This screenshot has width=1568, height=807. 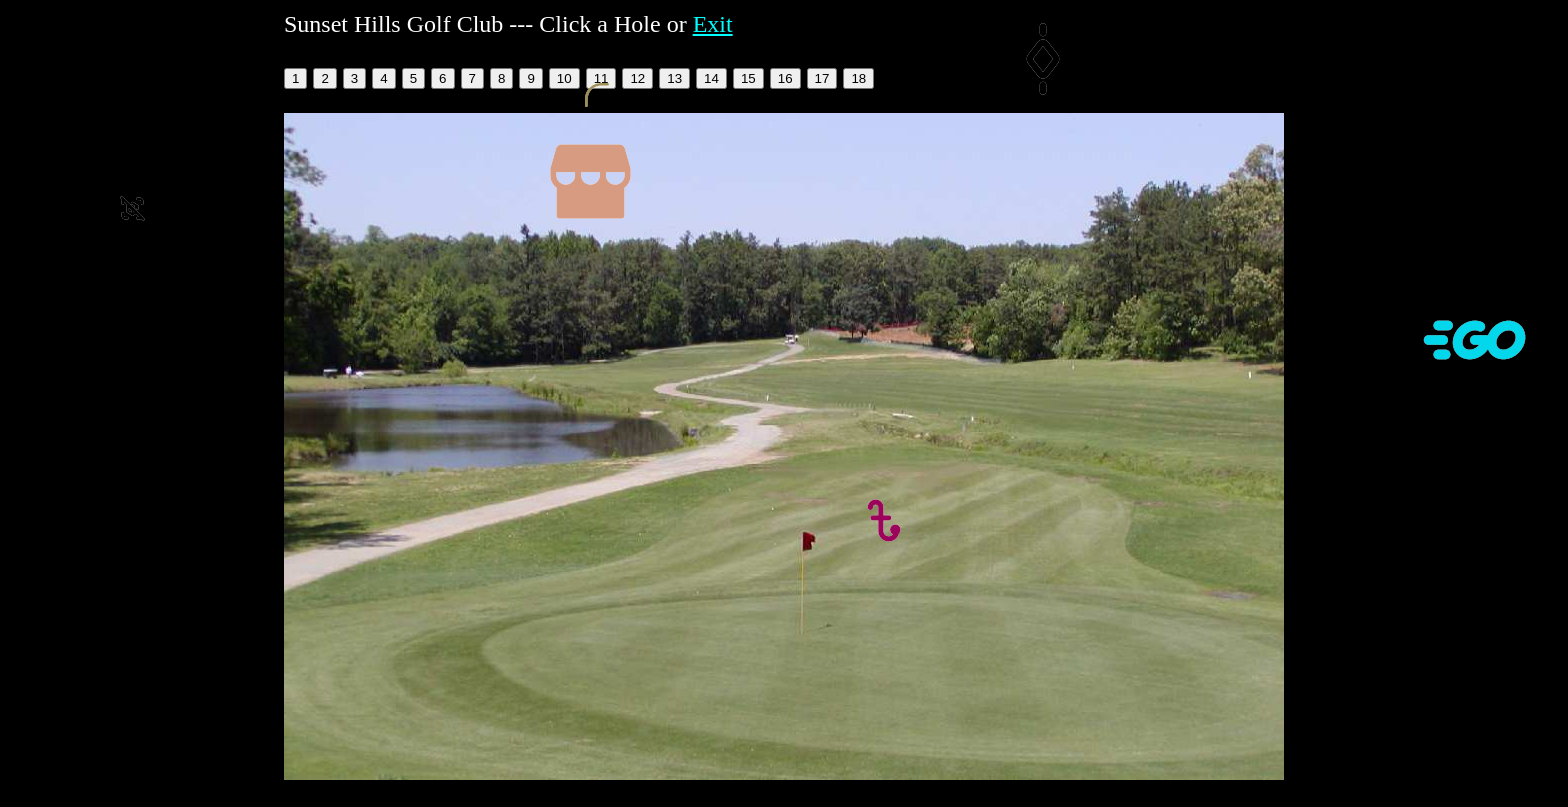 I want to click on disable augmented reality mode, so click(x=132, y=208).